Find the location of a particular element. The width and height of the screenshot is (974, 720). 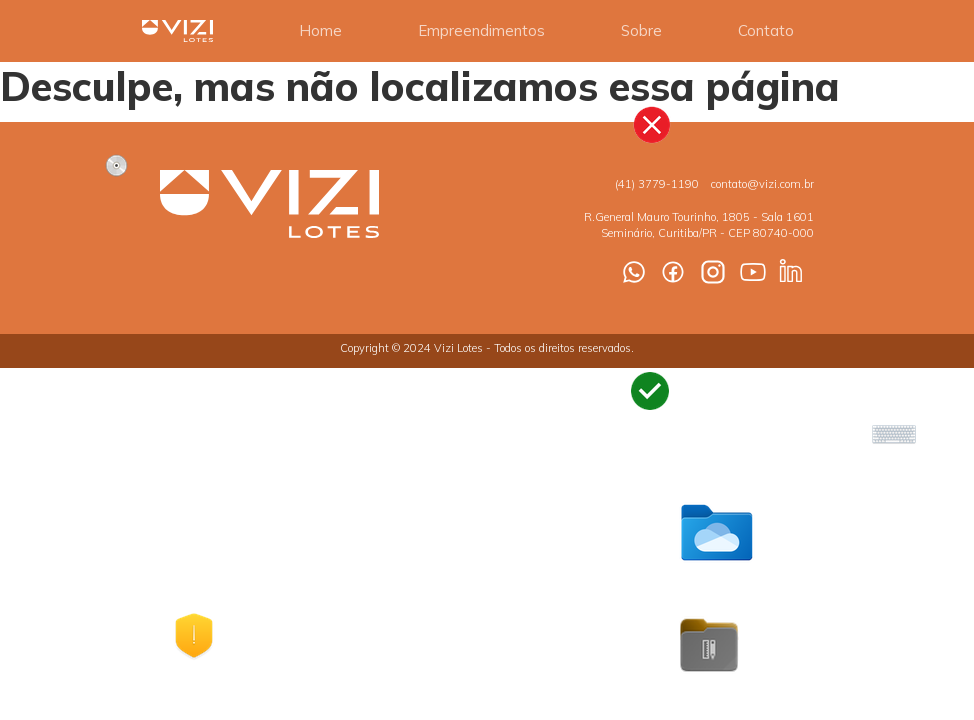

connect to a bluetooth keyboard is located at coordinates (894, 434).